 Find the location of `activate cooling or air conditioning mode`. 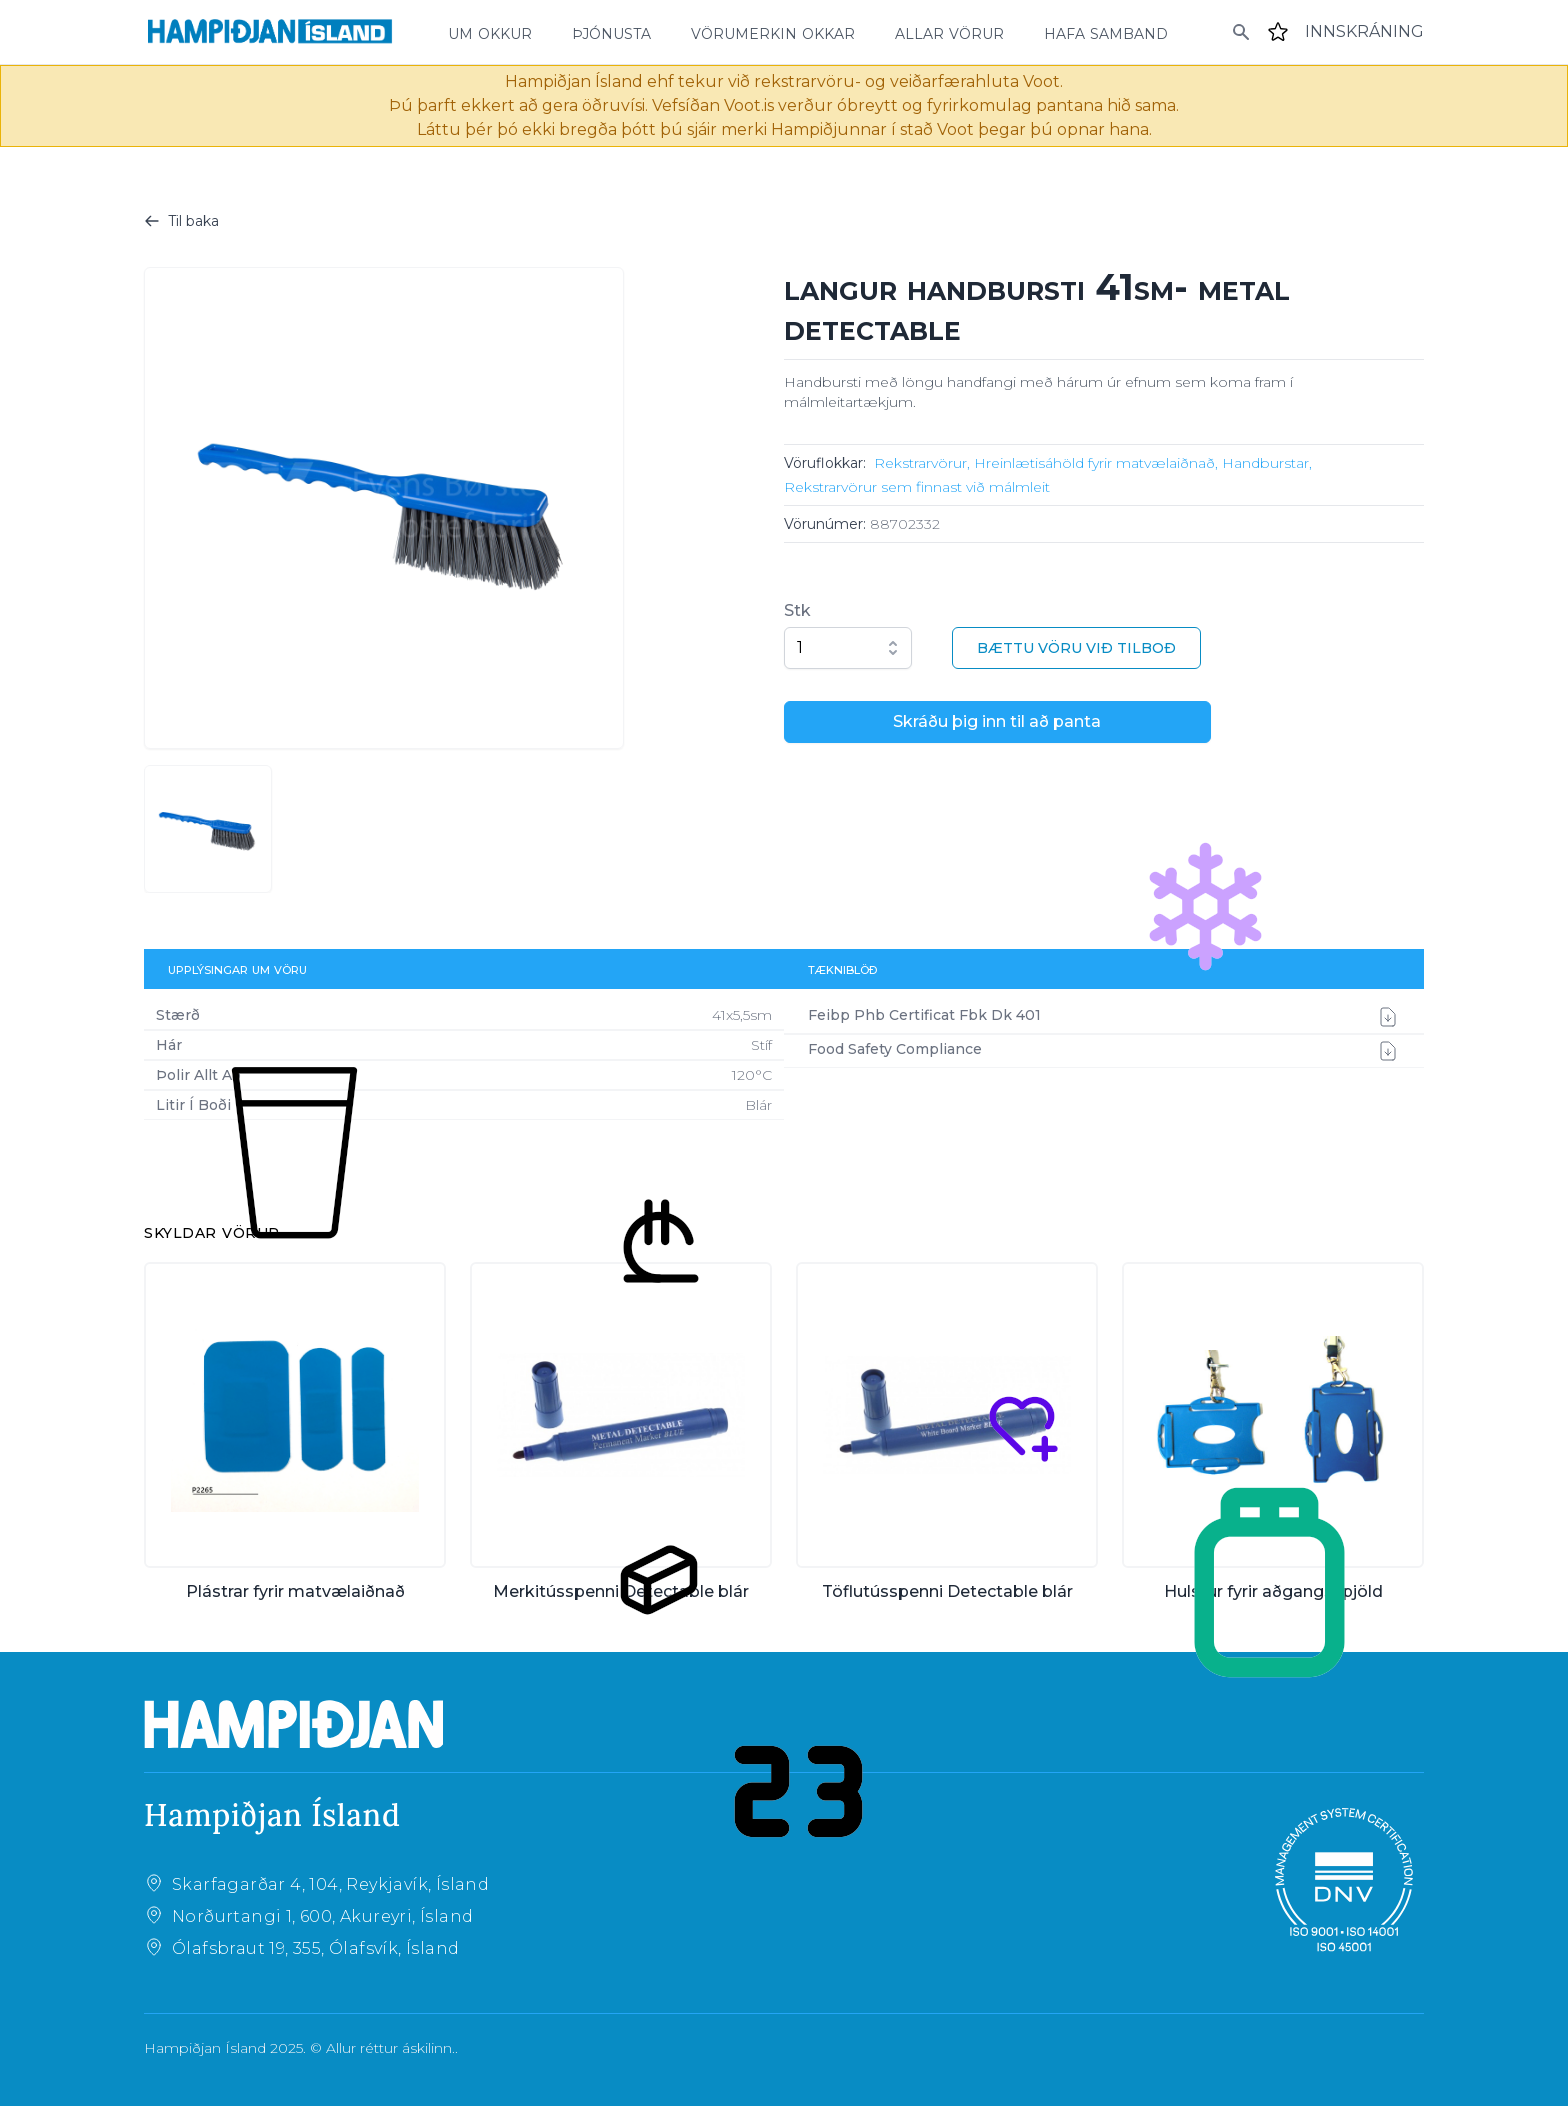

activate cooling or air conditioning mode is located at coordinates (1205, 906).